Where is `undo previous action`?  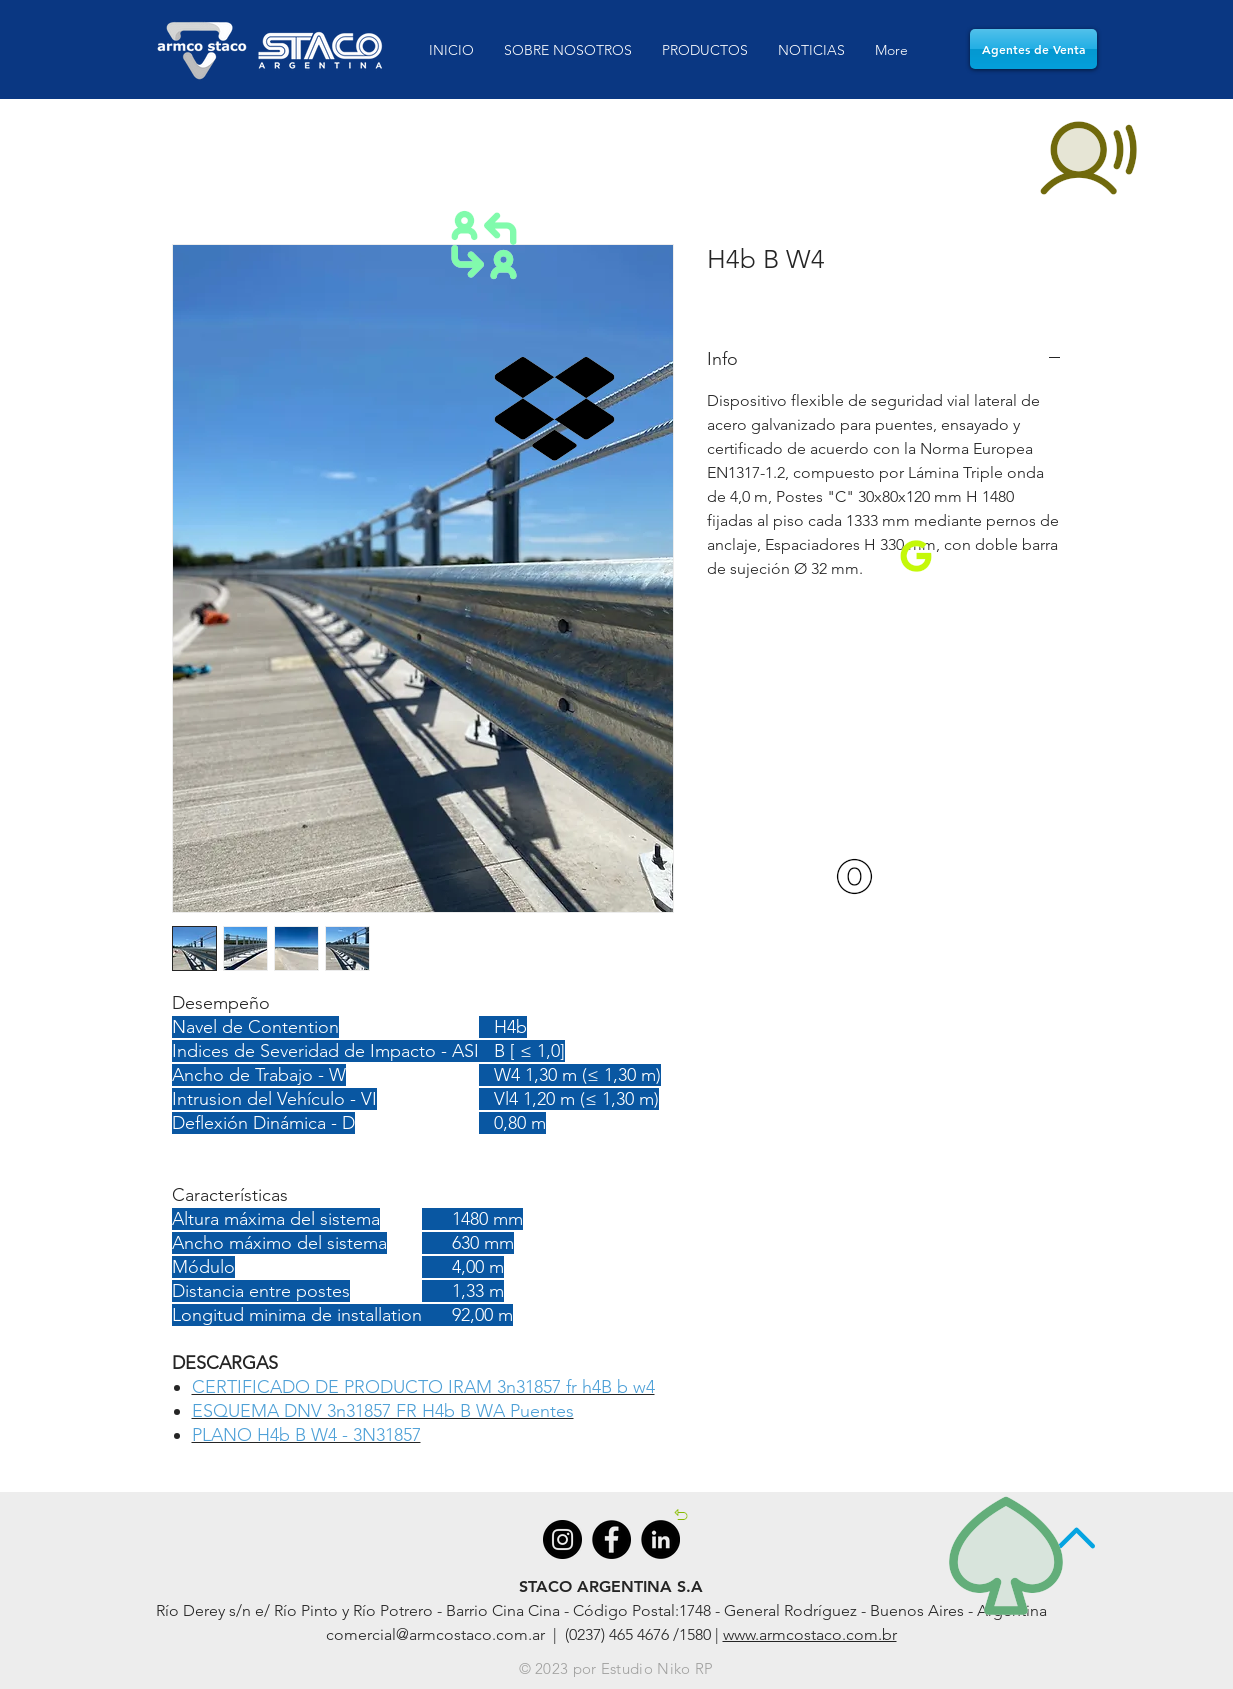
undo previous action is located at coordinates (681, 1515).